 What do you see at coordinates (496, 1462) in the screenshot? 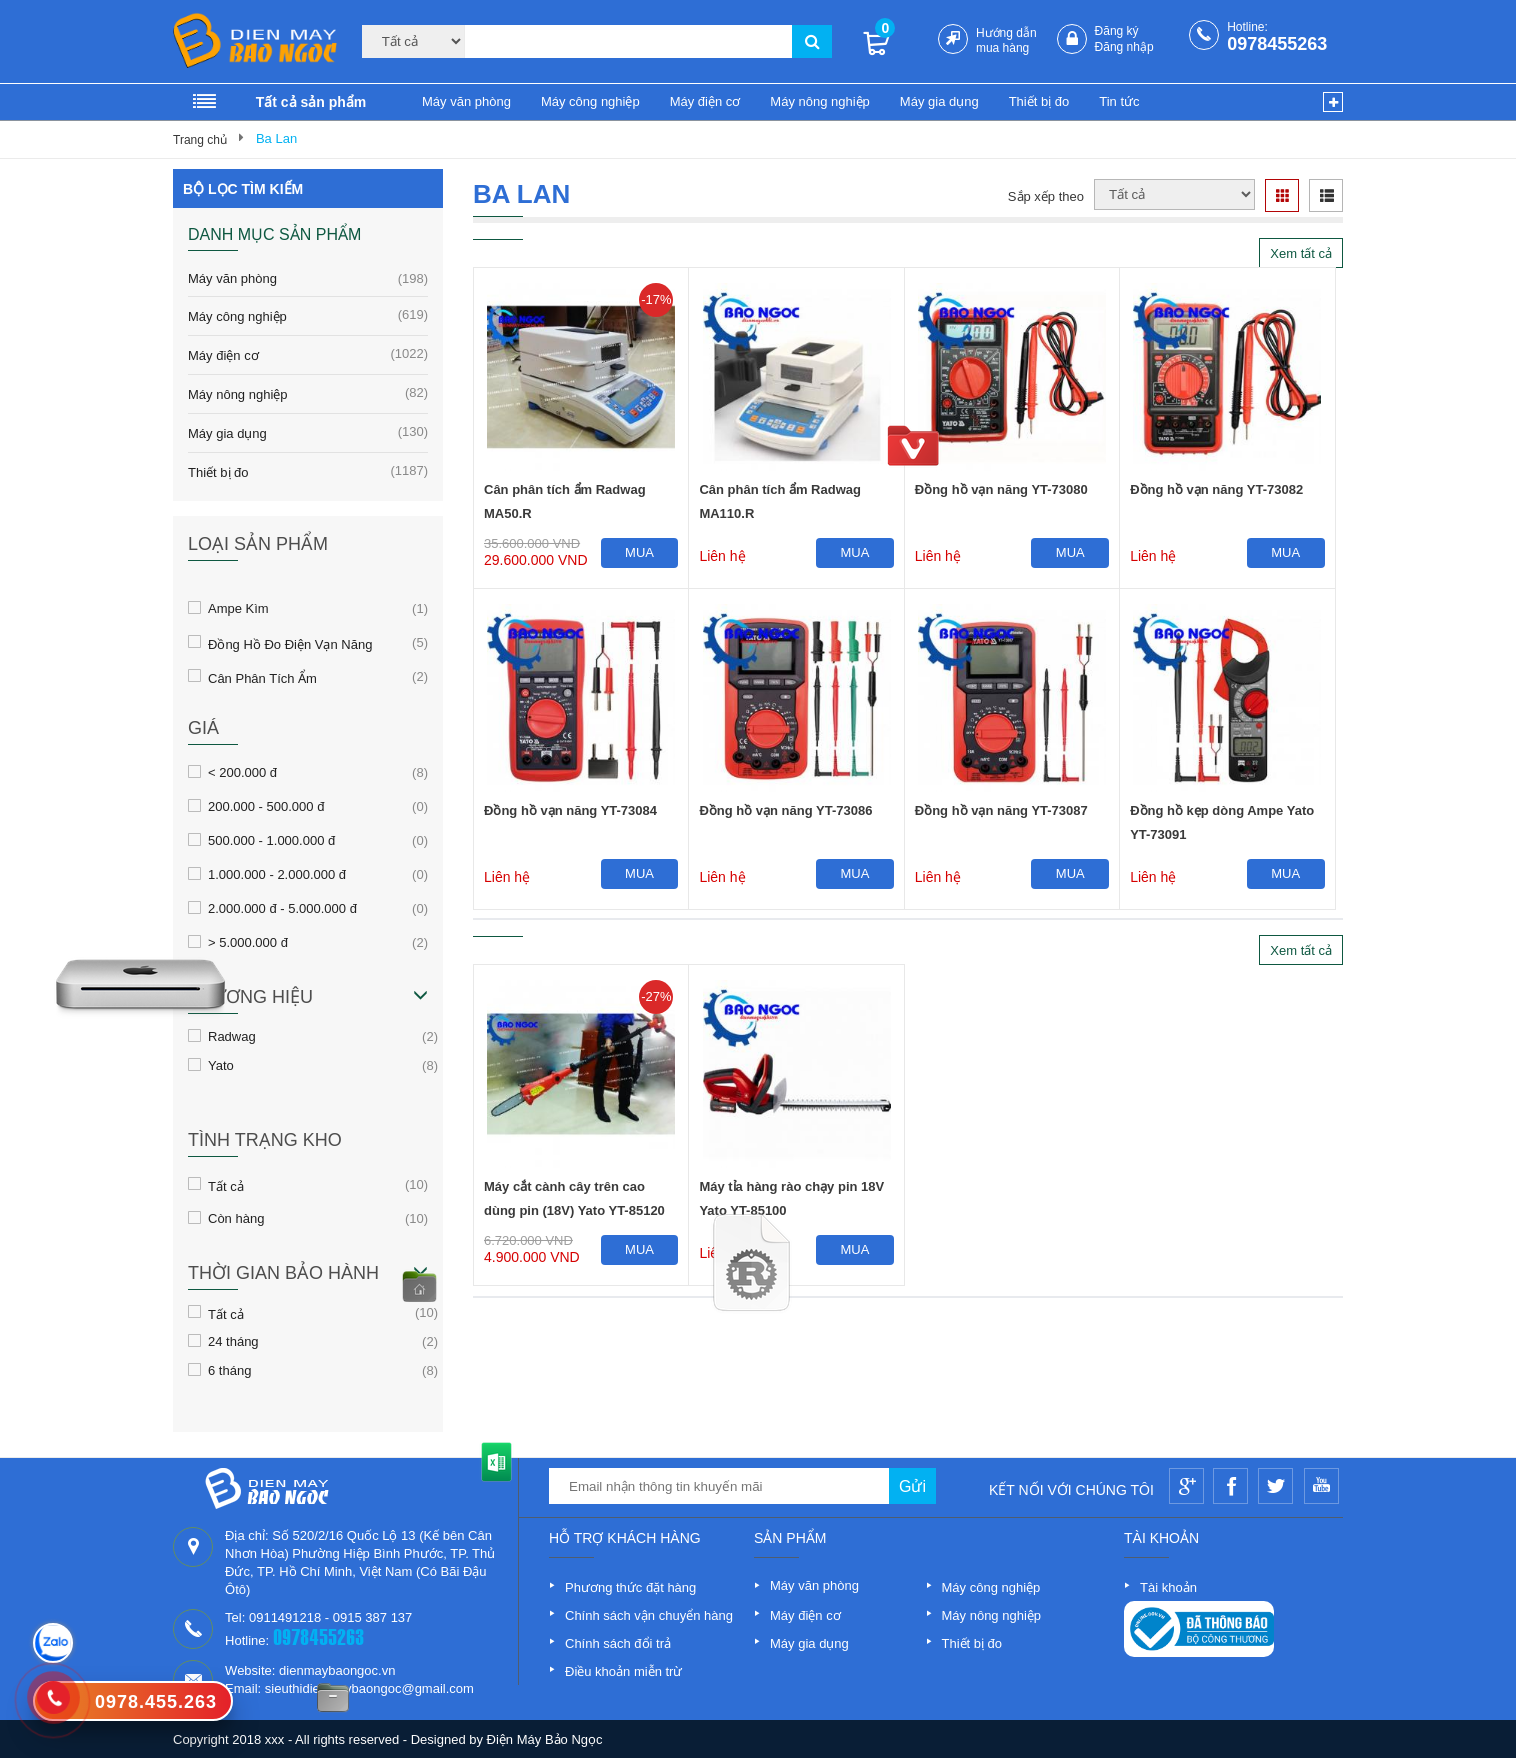
I see `spreadsheet template file` at bounding box center [496, 1462].